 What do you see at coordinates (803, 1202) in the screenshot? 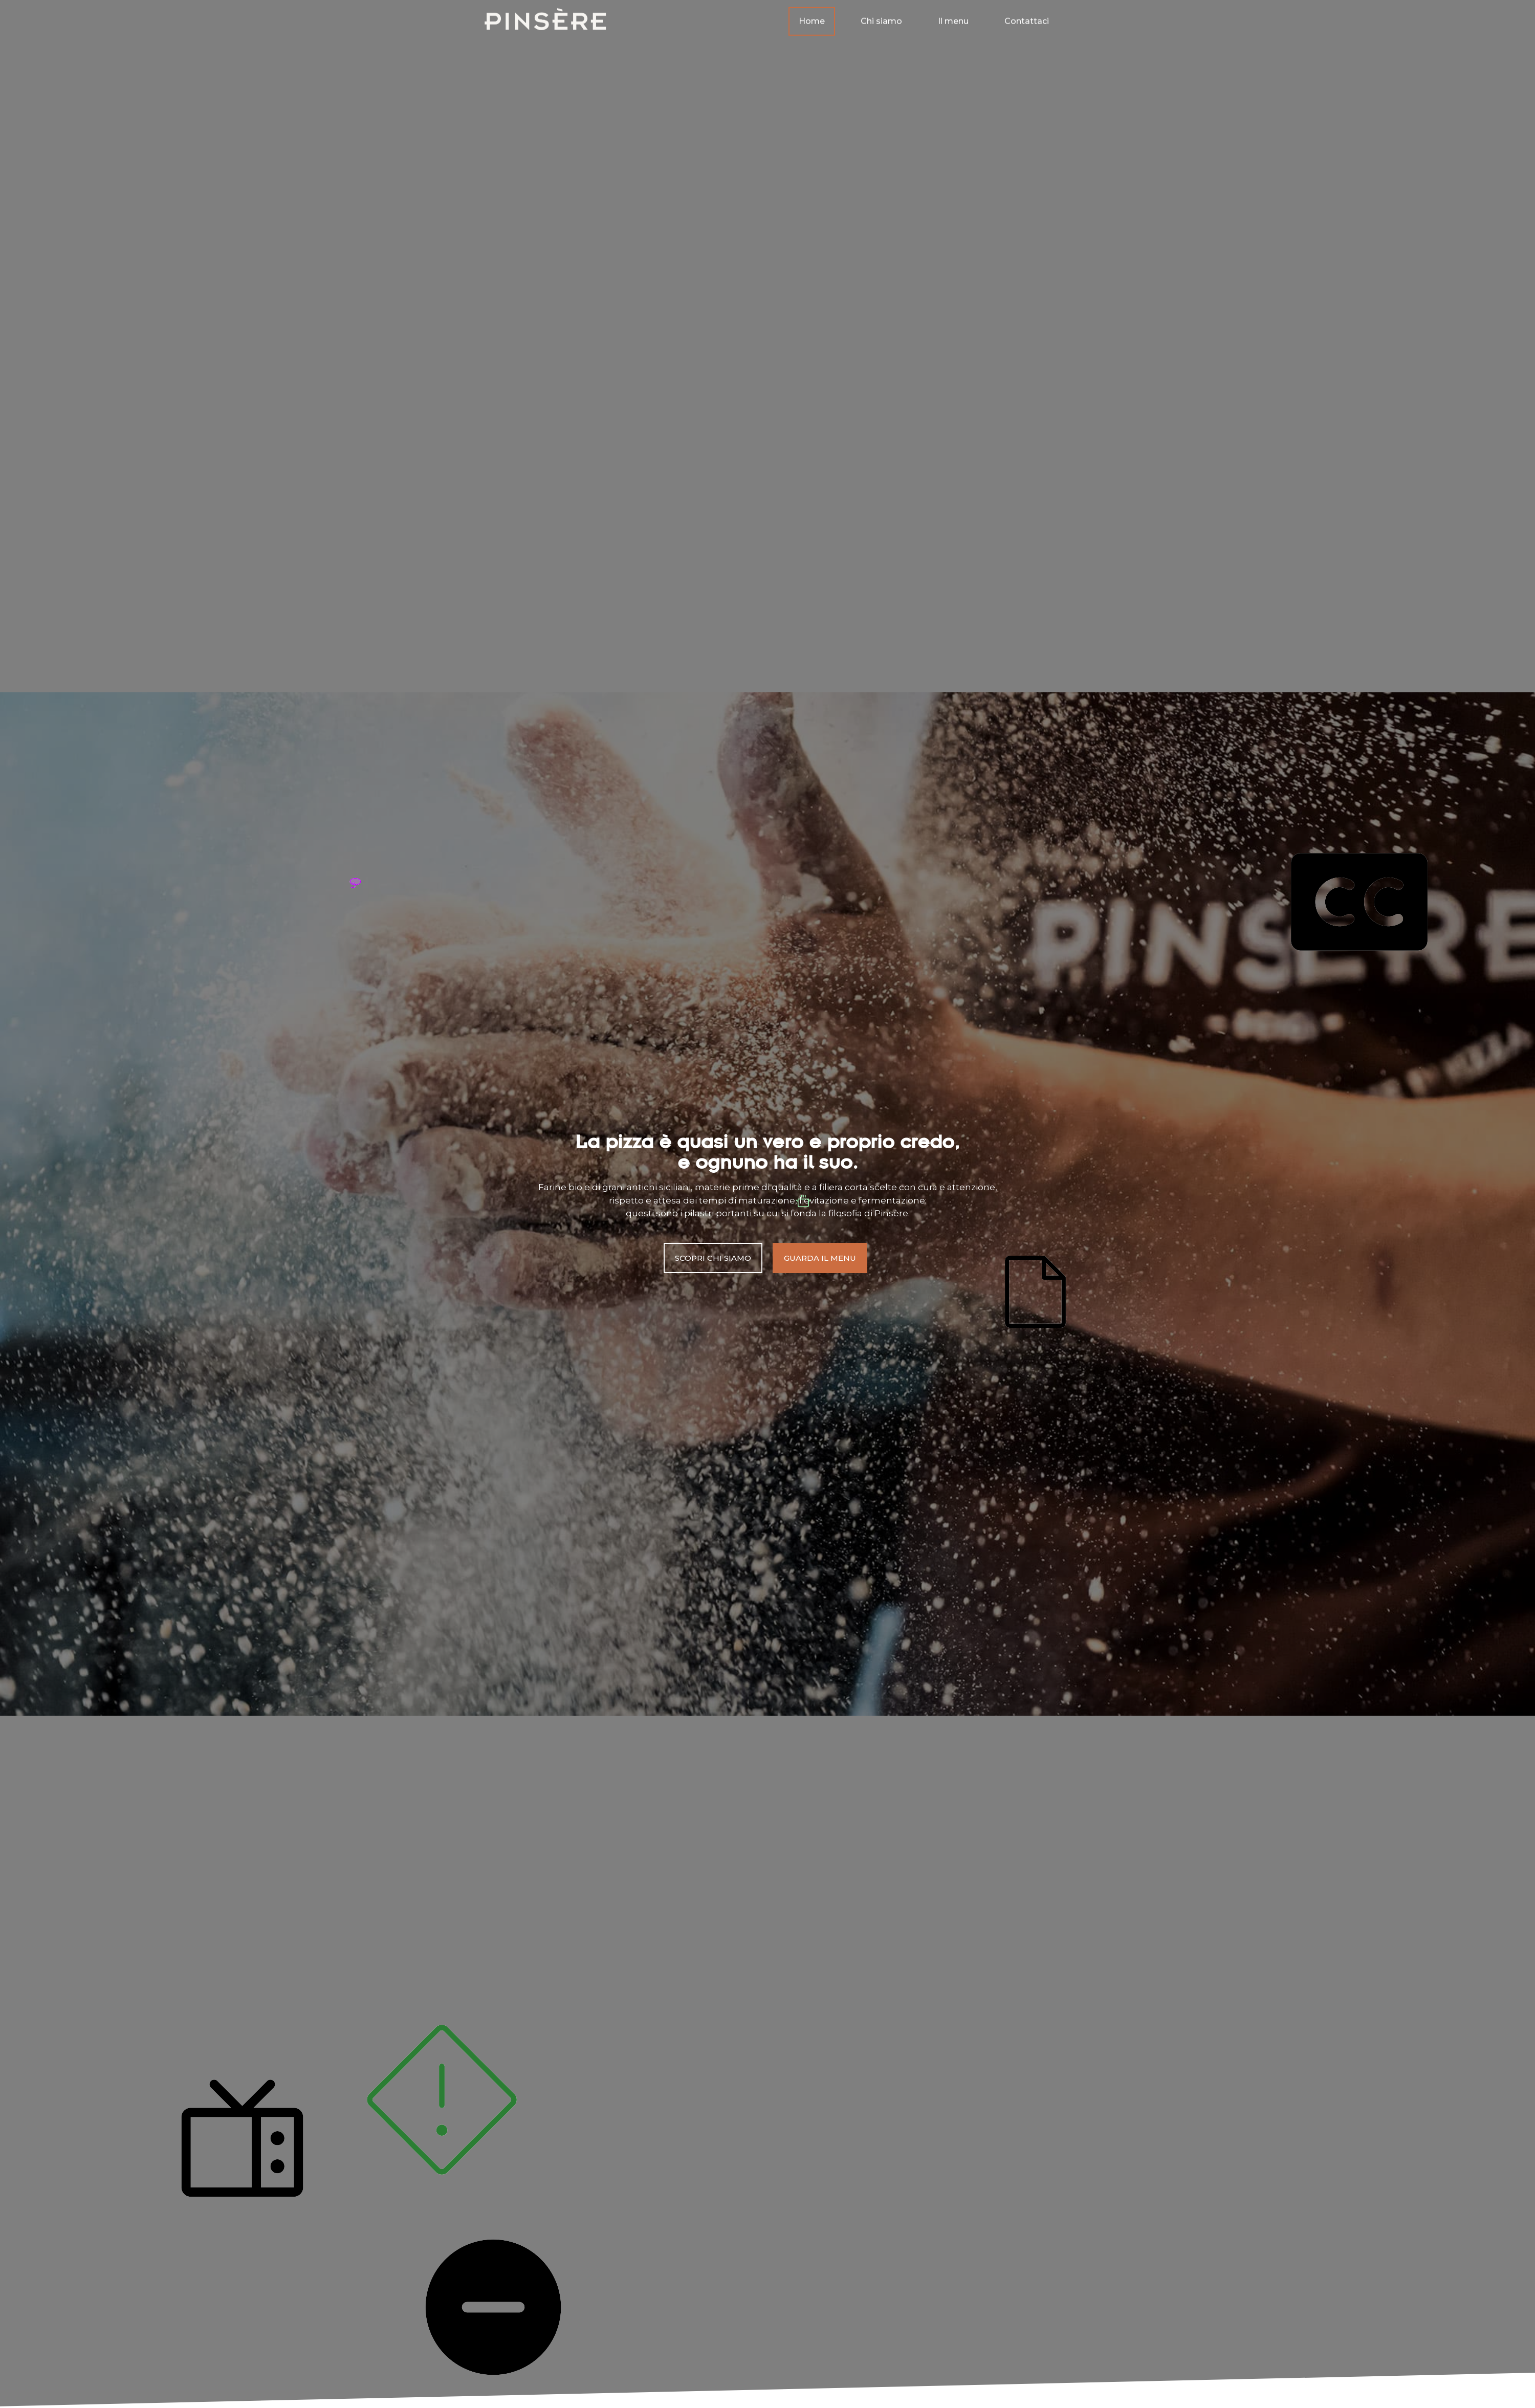
I see `access recipes or cooking content` at bounding box center [803, 1202].